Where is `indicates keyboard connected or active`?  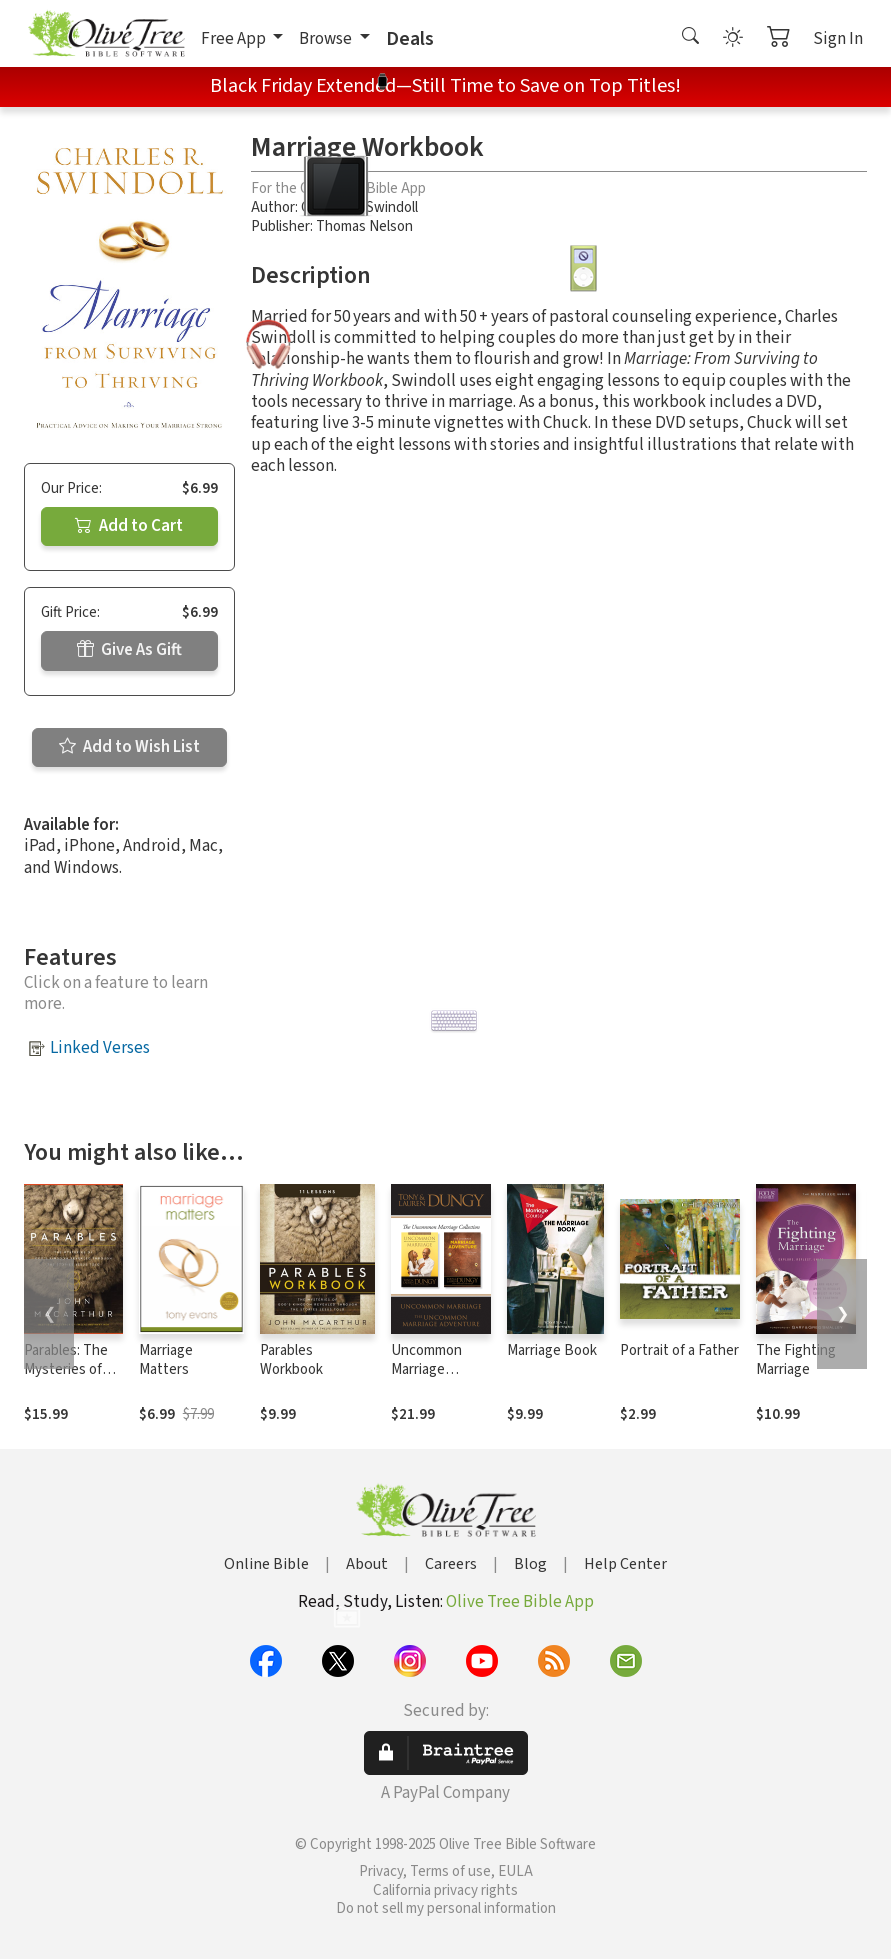 indicates keyboard connected or active is located at coordinates (454, 1021).